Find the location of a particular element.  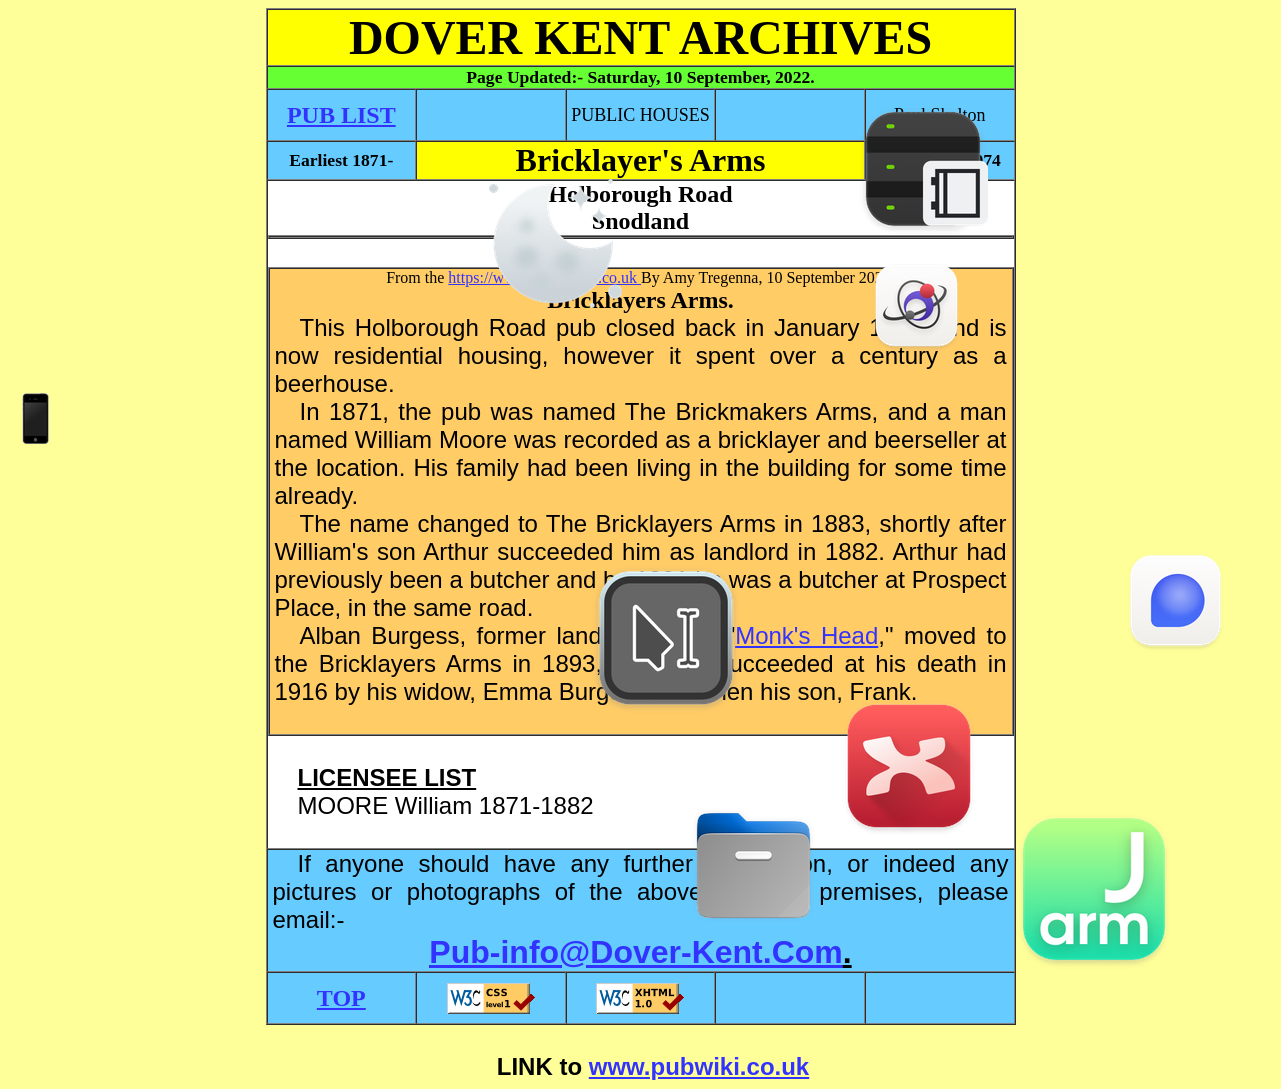

configure LDAP server connection settings is located at coordinates (924, 171).